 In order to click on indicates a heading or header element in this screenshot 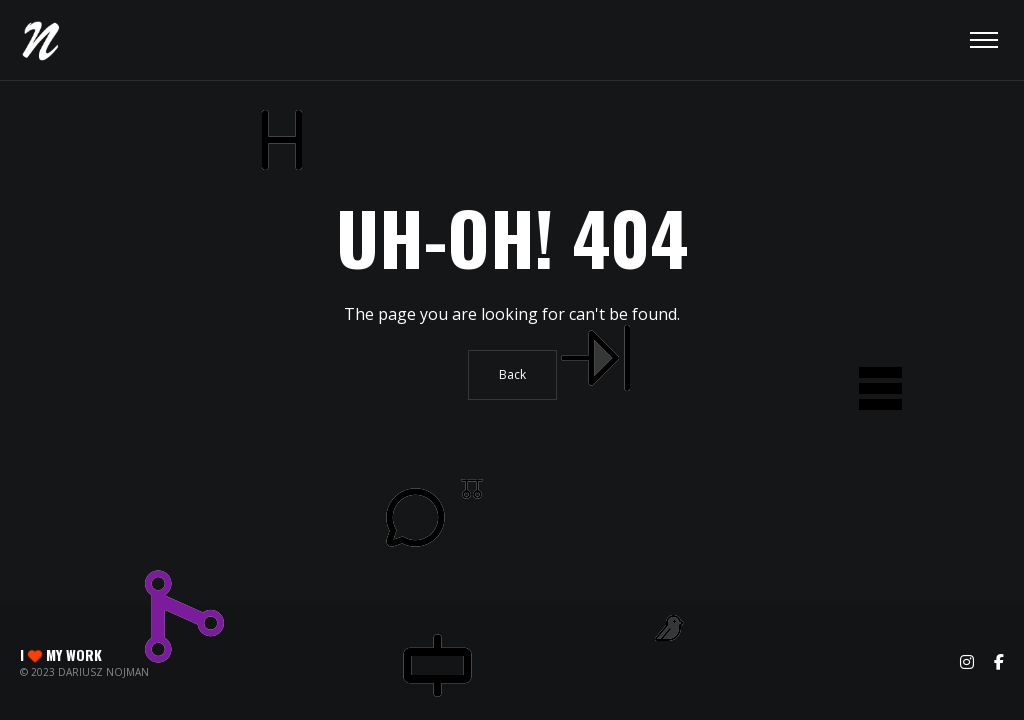, I will do `click(282, 140)`.